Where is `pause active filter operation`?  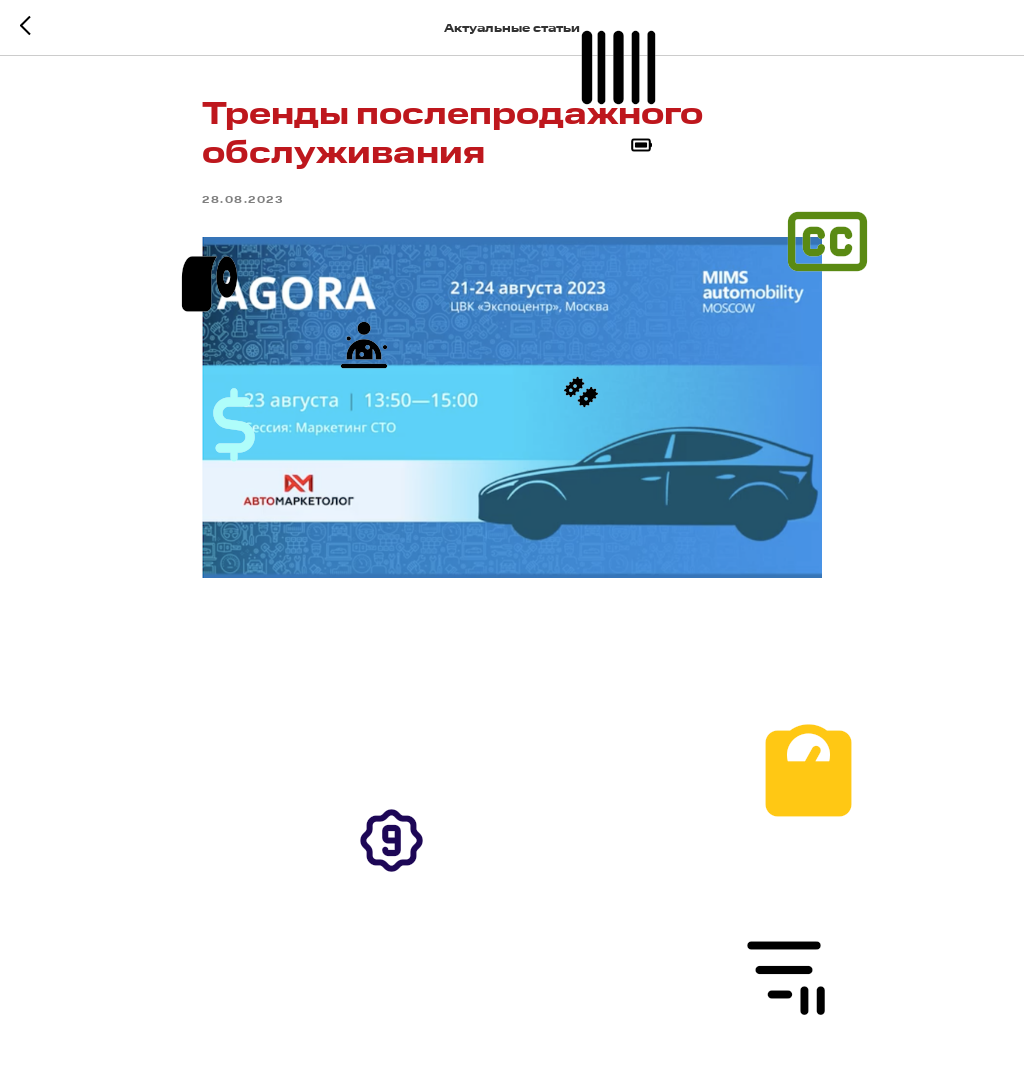 pause active filter operation is located at coordinates (784, 970).